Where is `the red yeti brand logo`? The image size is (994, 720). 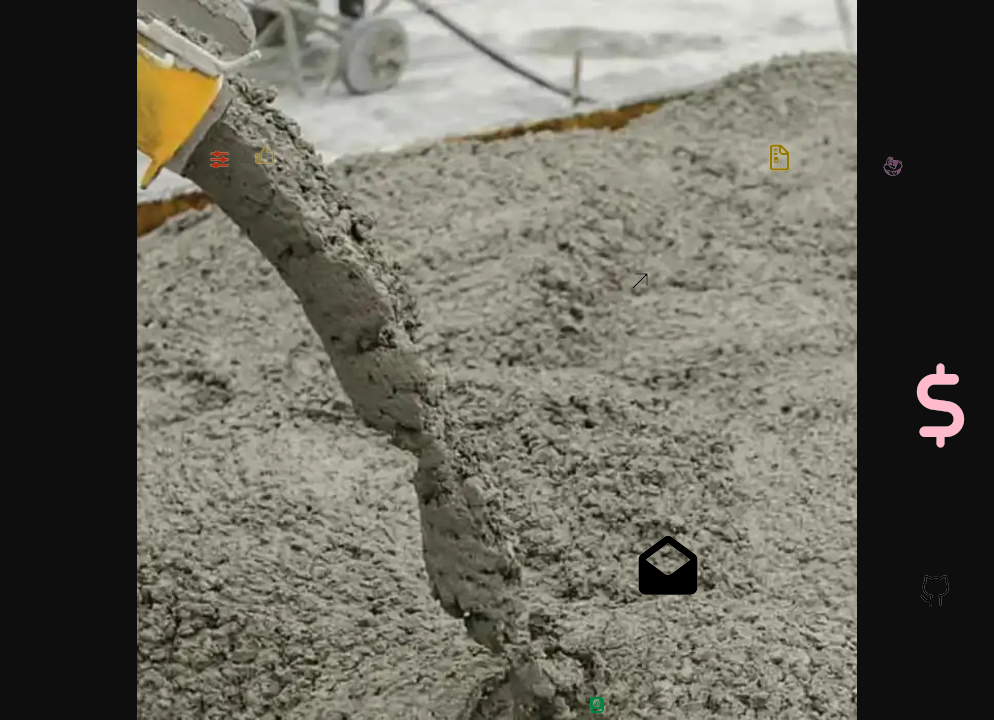
the red yeti brand logo is located at coordinates (893, 166).